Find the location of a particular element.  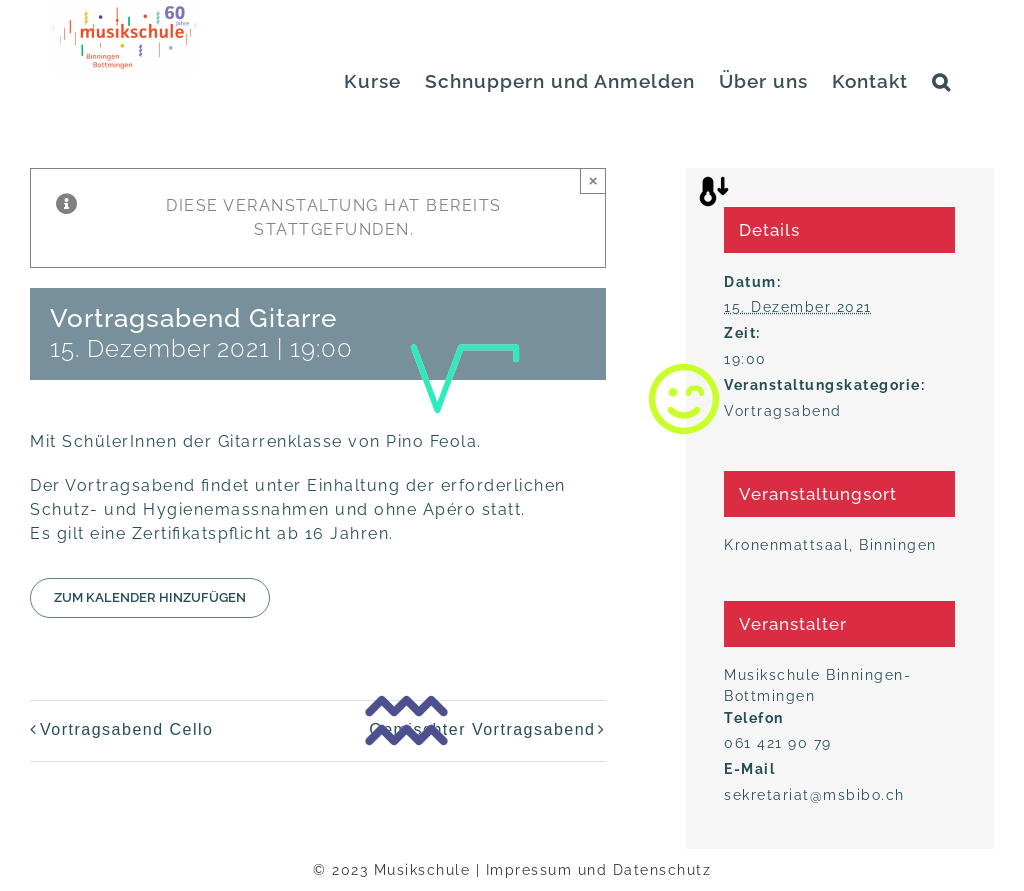

calculate square root is located at coordinates (461, 371).